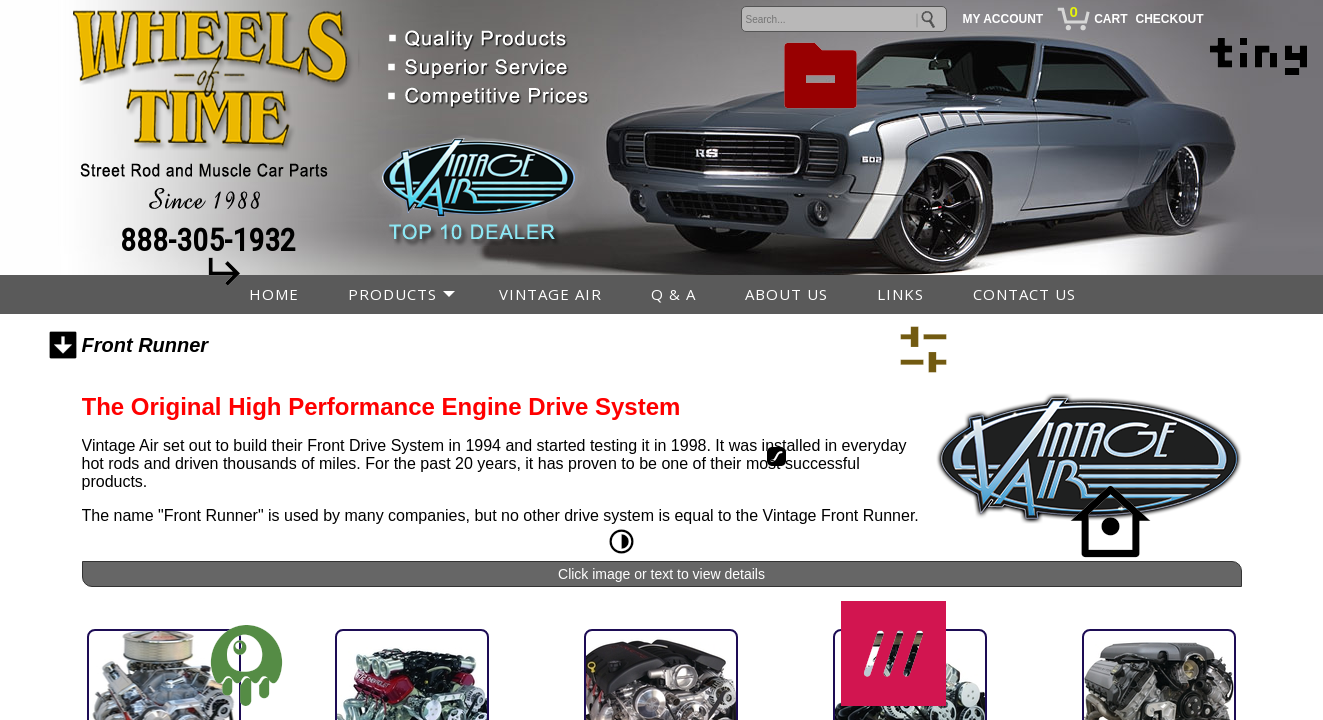 Image resolution: width=1323 pixels, height=720 pixels. I want to click on download file or content, so click(63, 345).